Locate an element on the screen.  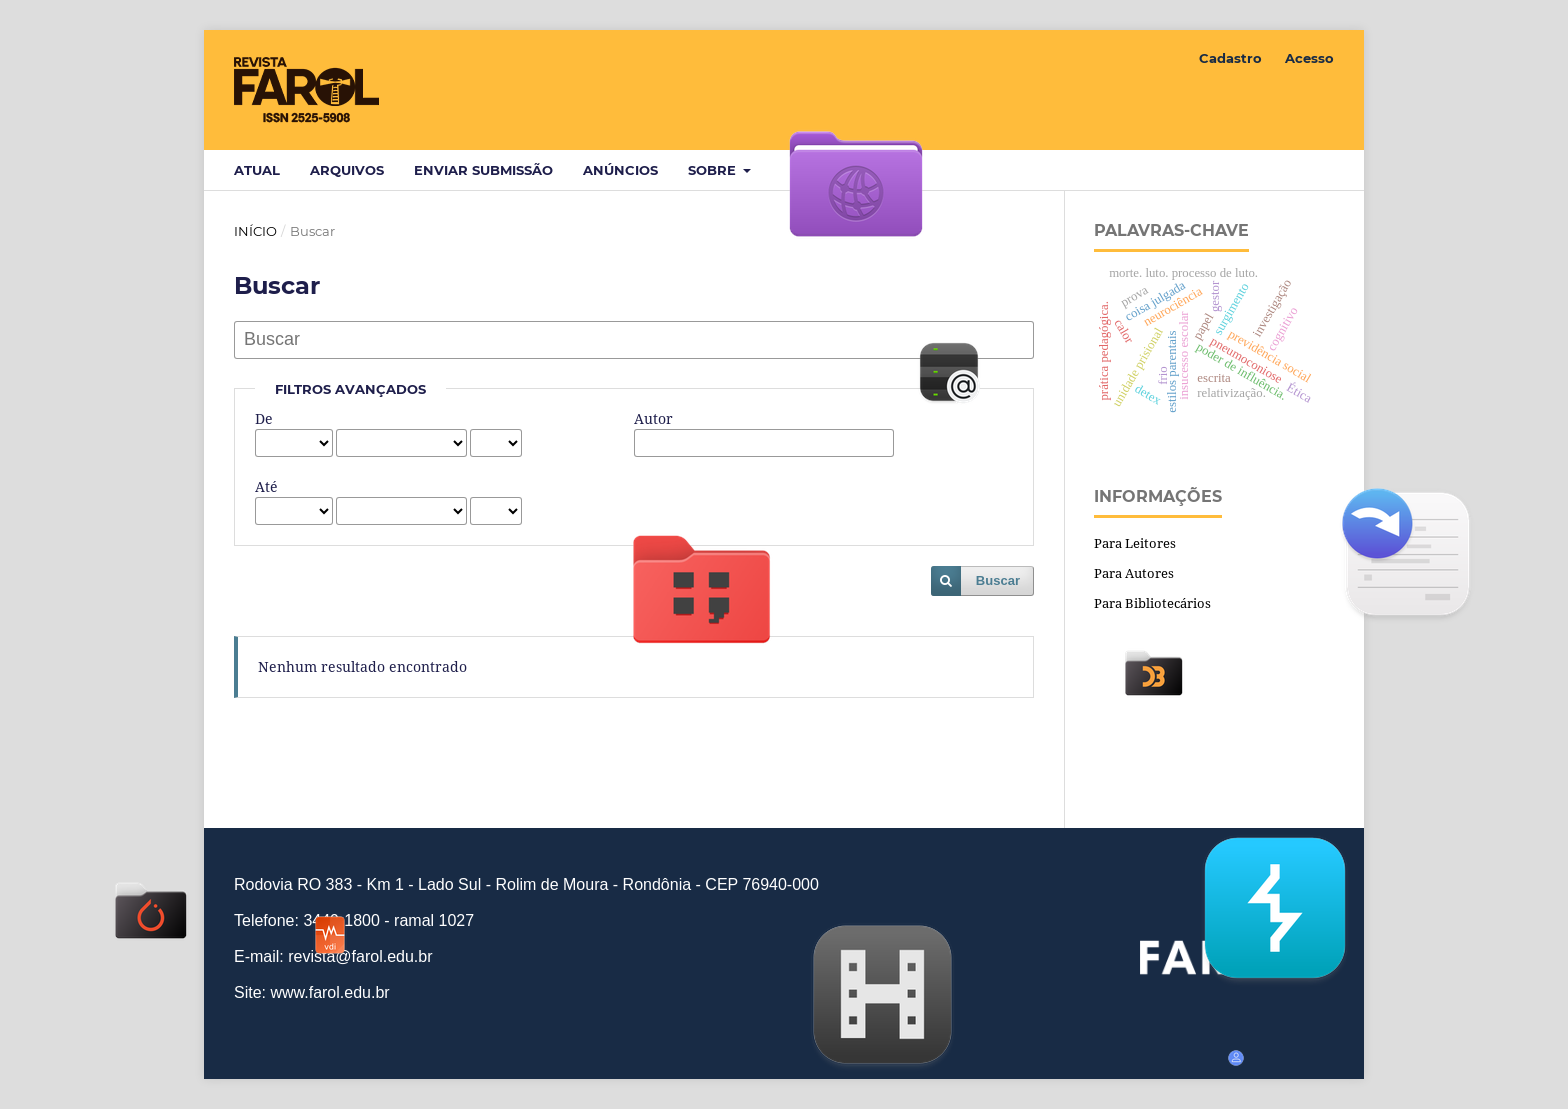
open D3.js project folder is located at coordinates (1153, 674).